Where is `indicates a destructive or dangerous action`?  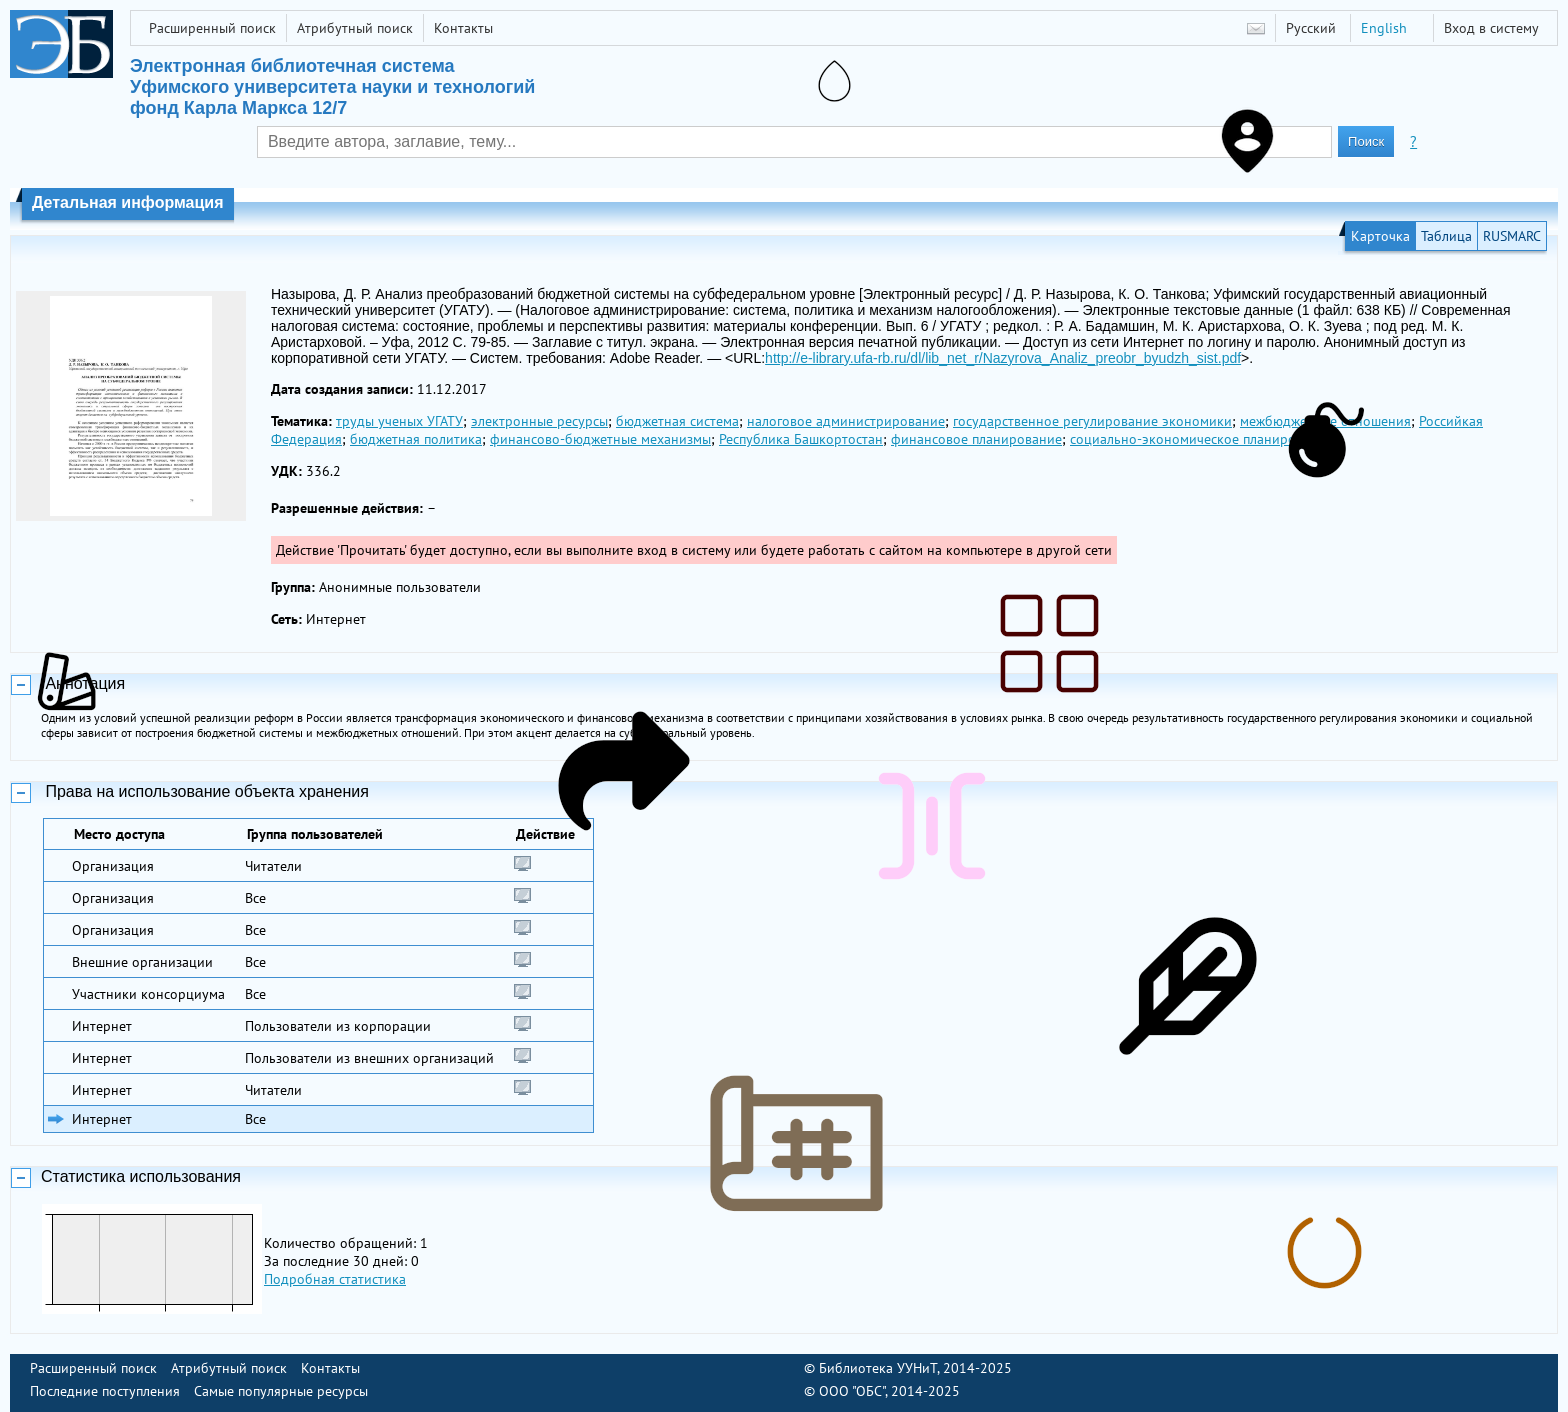
indicates a destructive or dangerous action is located at coordinates (1322, 438).